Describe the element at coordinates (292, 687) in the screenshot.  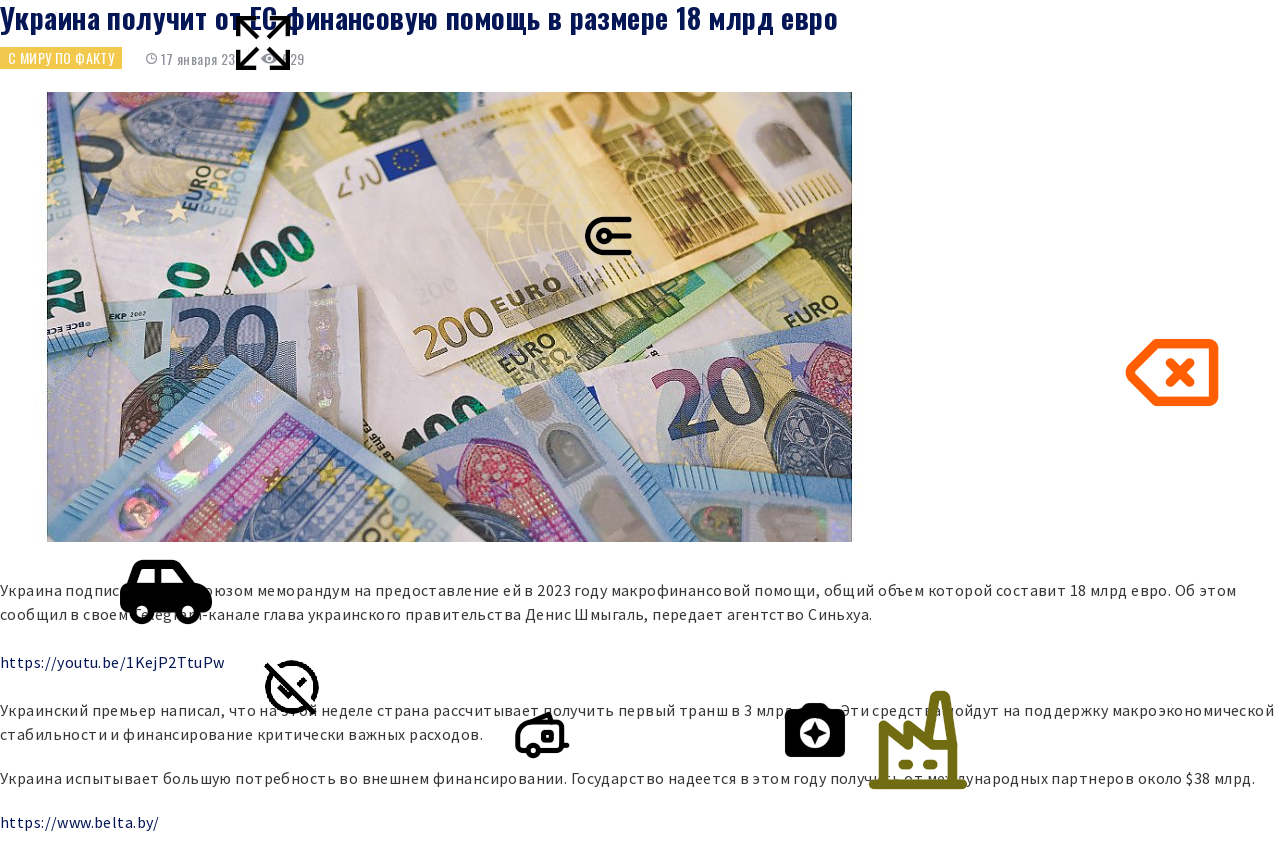
I see `indicates content is unpublished or hidden from public view` at that location.